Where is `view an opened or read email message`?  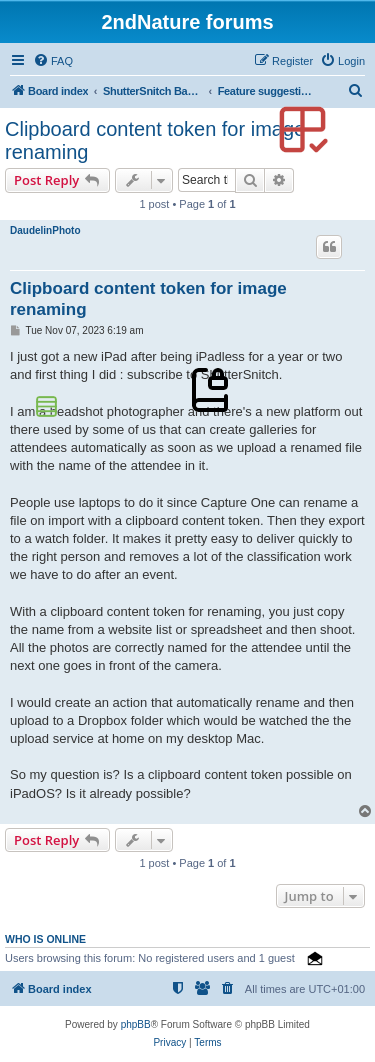
view an opened or read email message is located at coordinates (315, 959).